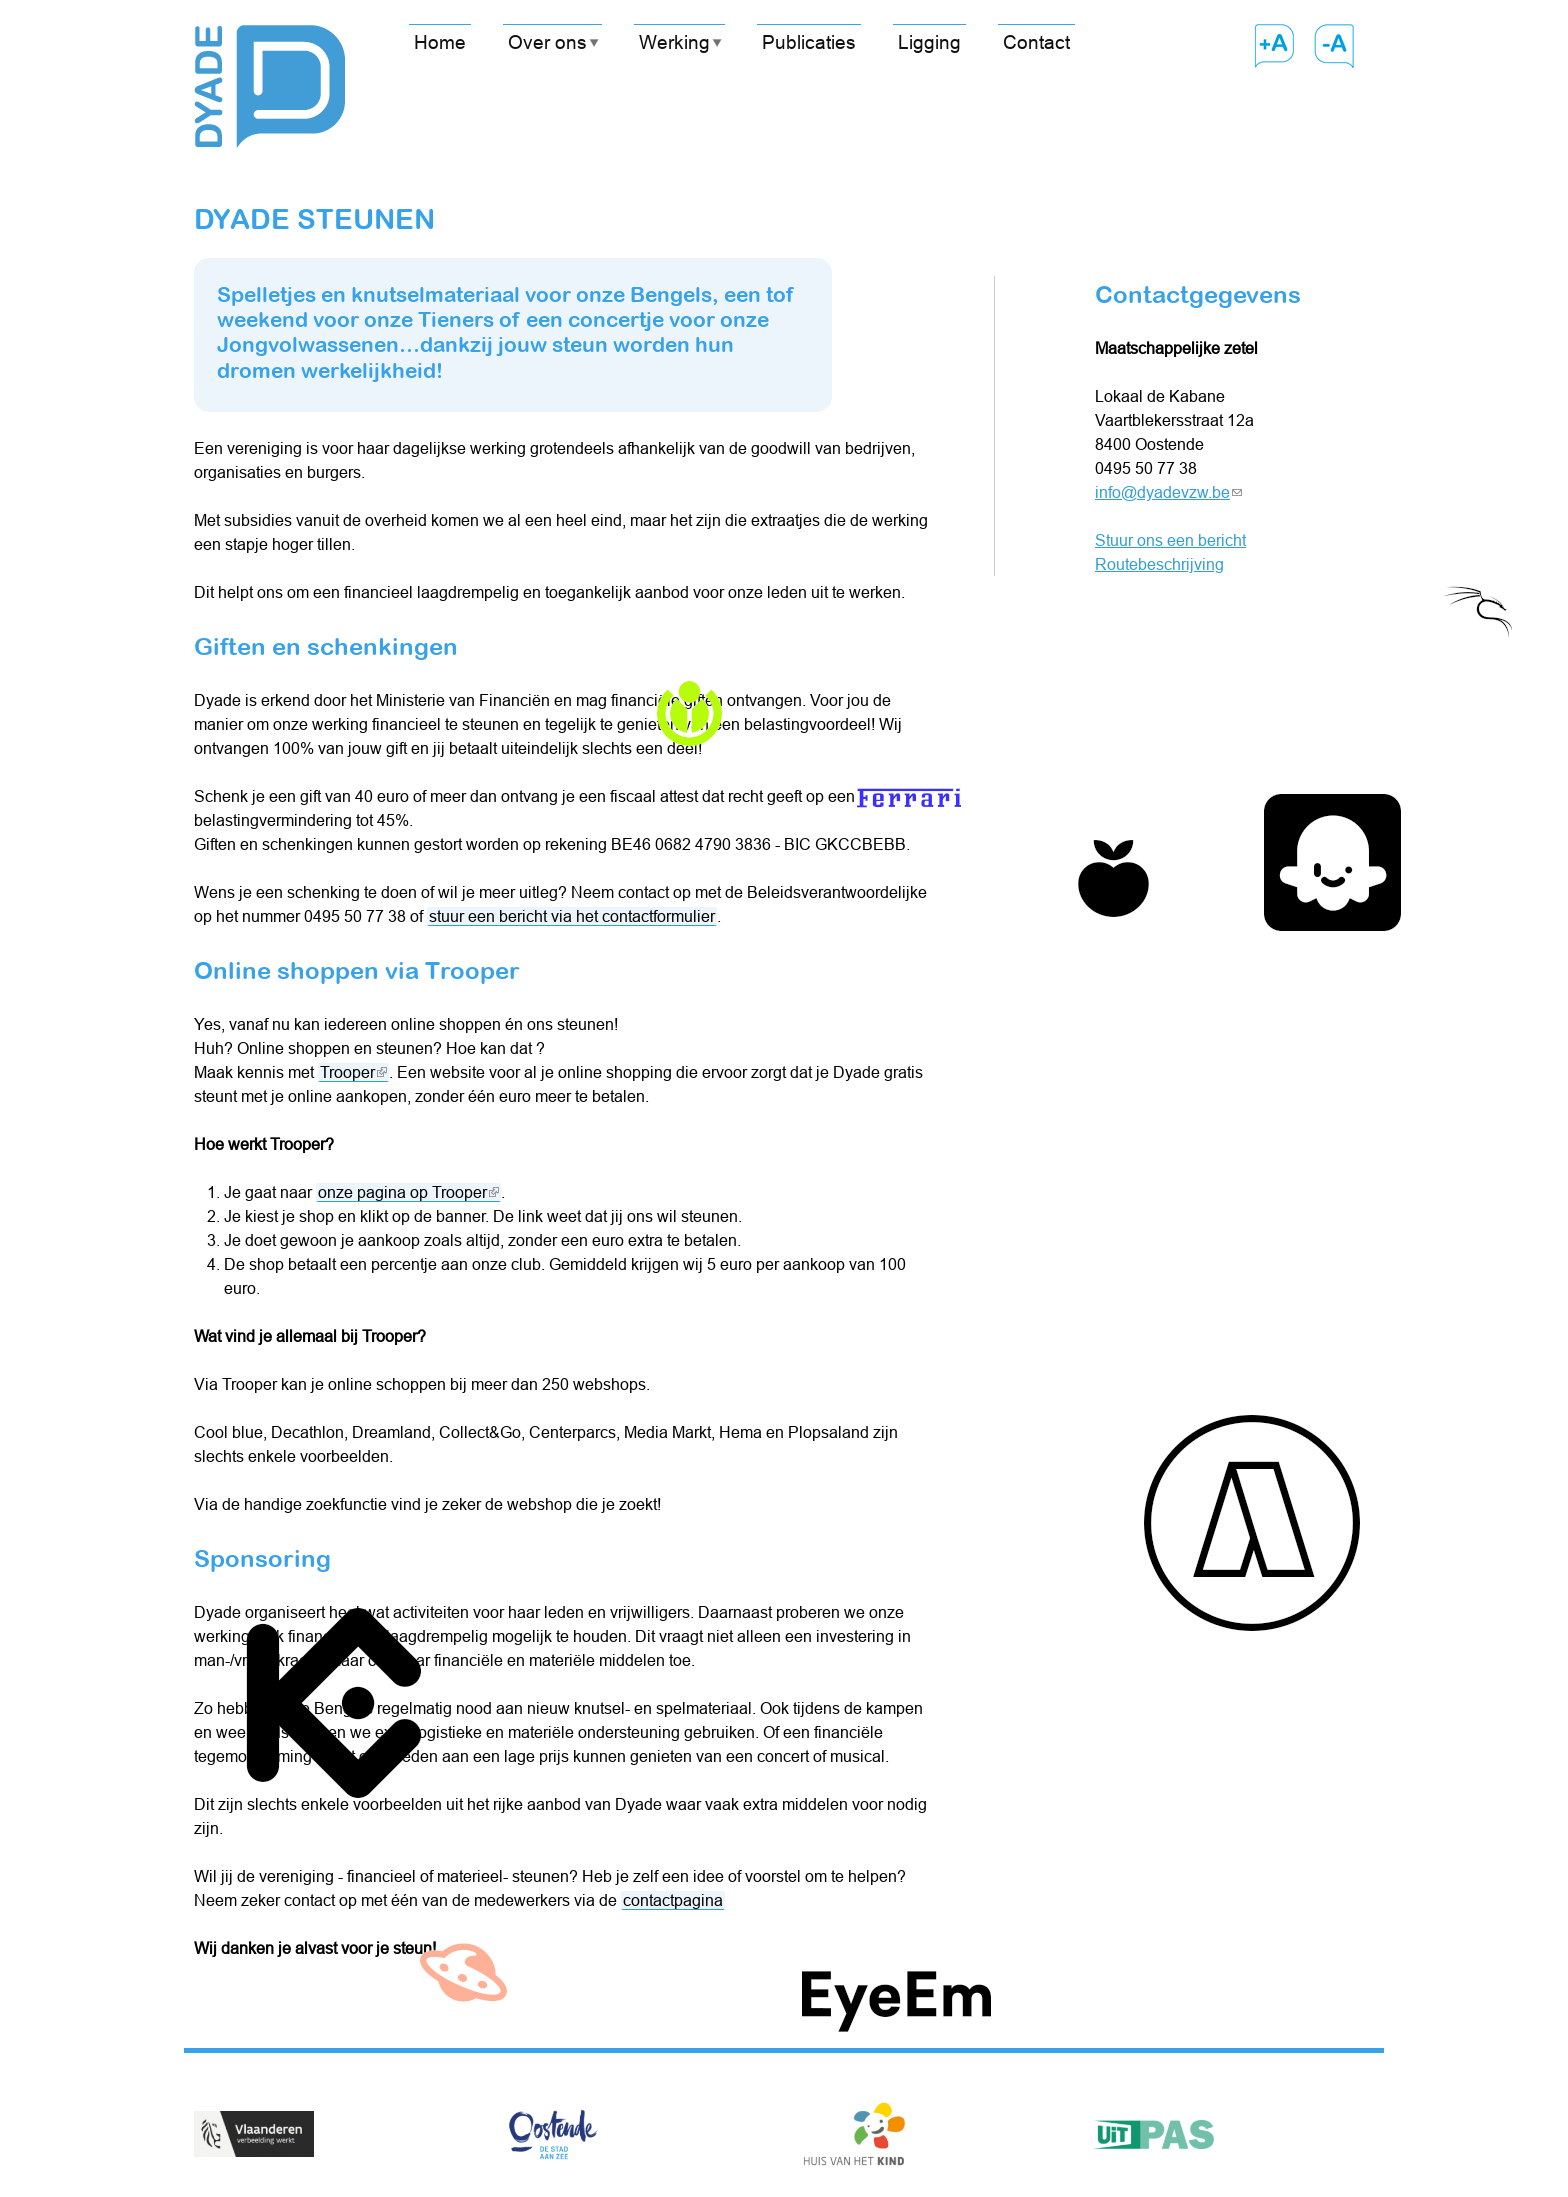 The width and height of the screenshot is (1568, 2197). I want to click on open akiflow productivity app, so click(1252, 1523).